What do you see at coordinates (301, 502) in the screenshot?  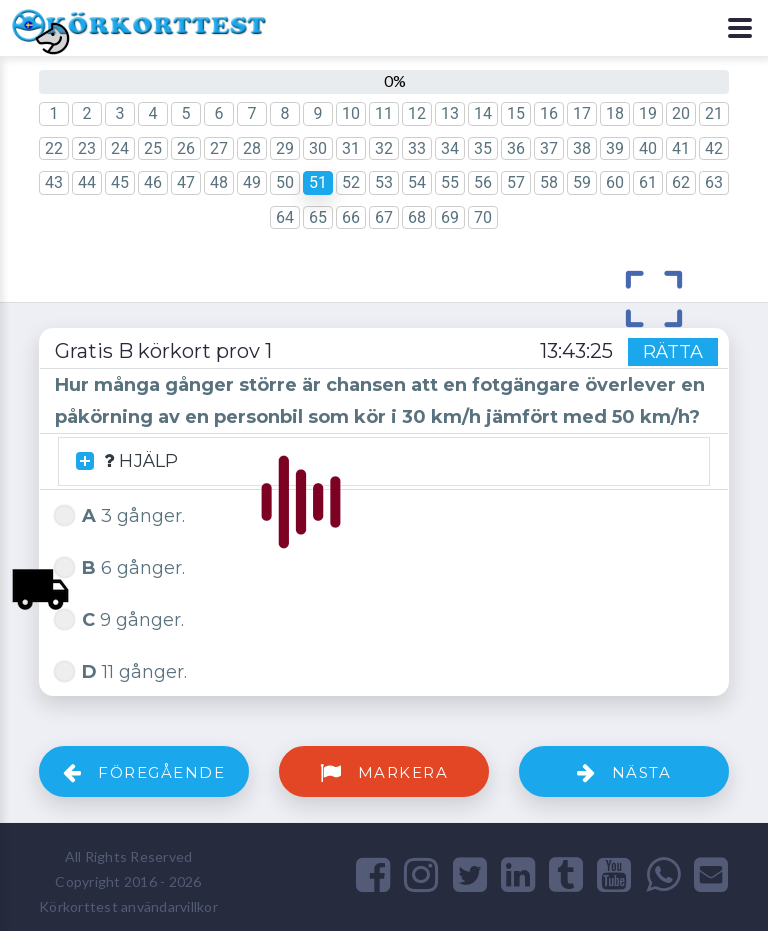 I see `view audio waveform or sound visualization` at bounding box center [301, 502].